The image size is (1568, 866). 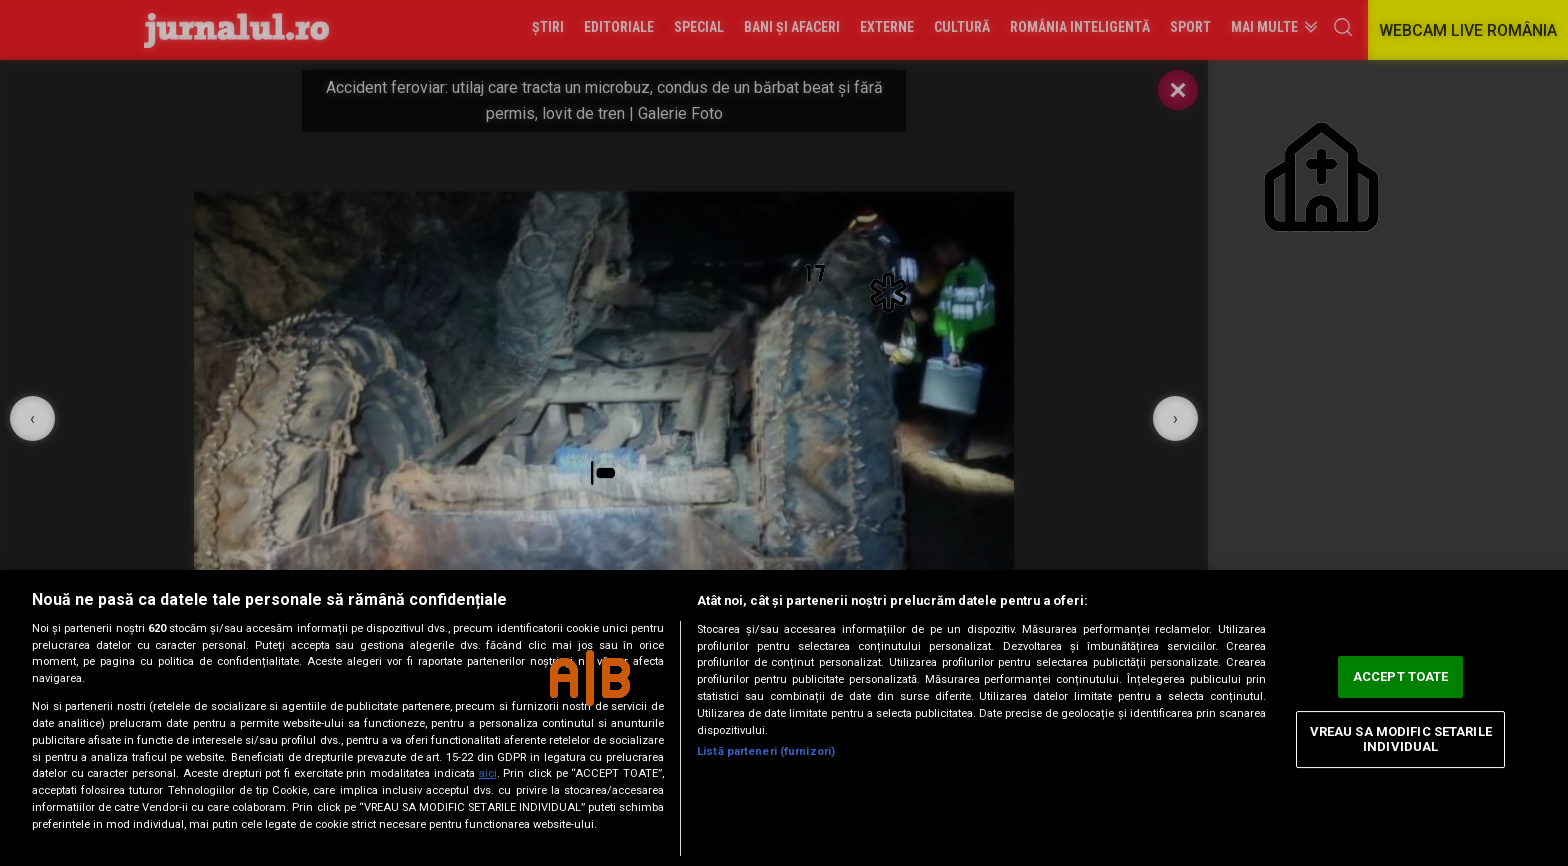 What do you see at coordinates (603, 473) in the screenshot?
I see `align selected elements to the left` at bounding box center [603, 473].